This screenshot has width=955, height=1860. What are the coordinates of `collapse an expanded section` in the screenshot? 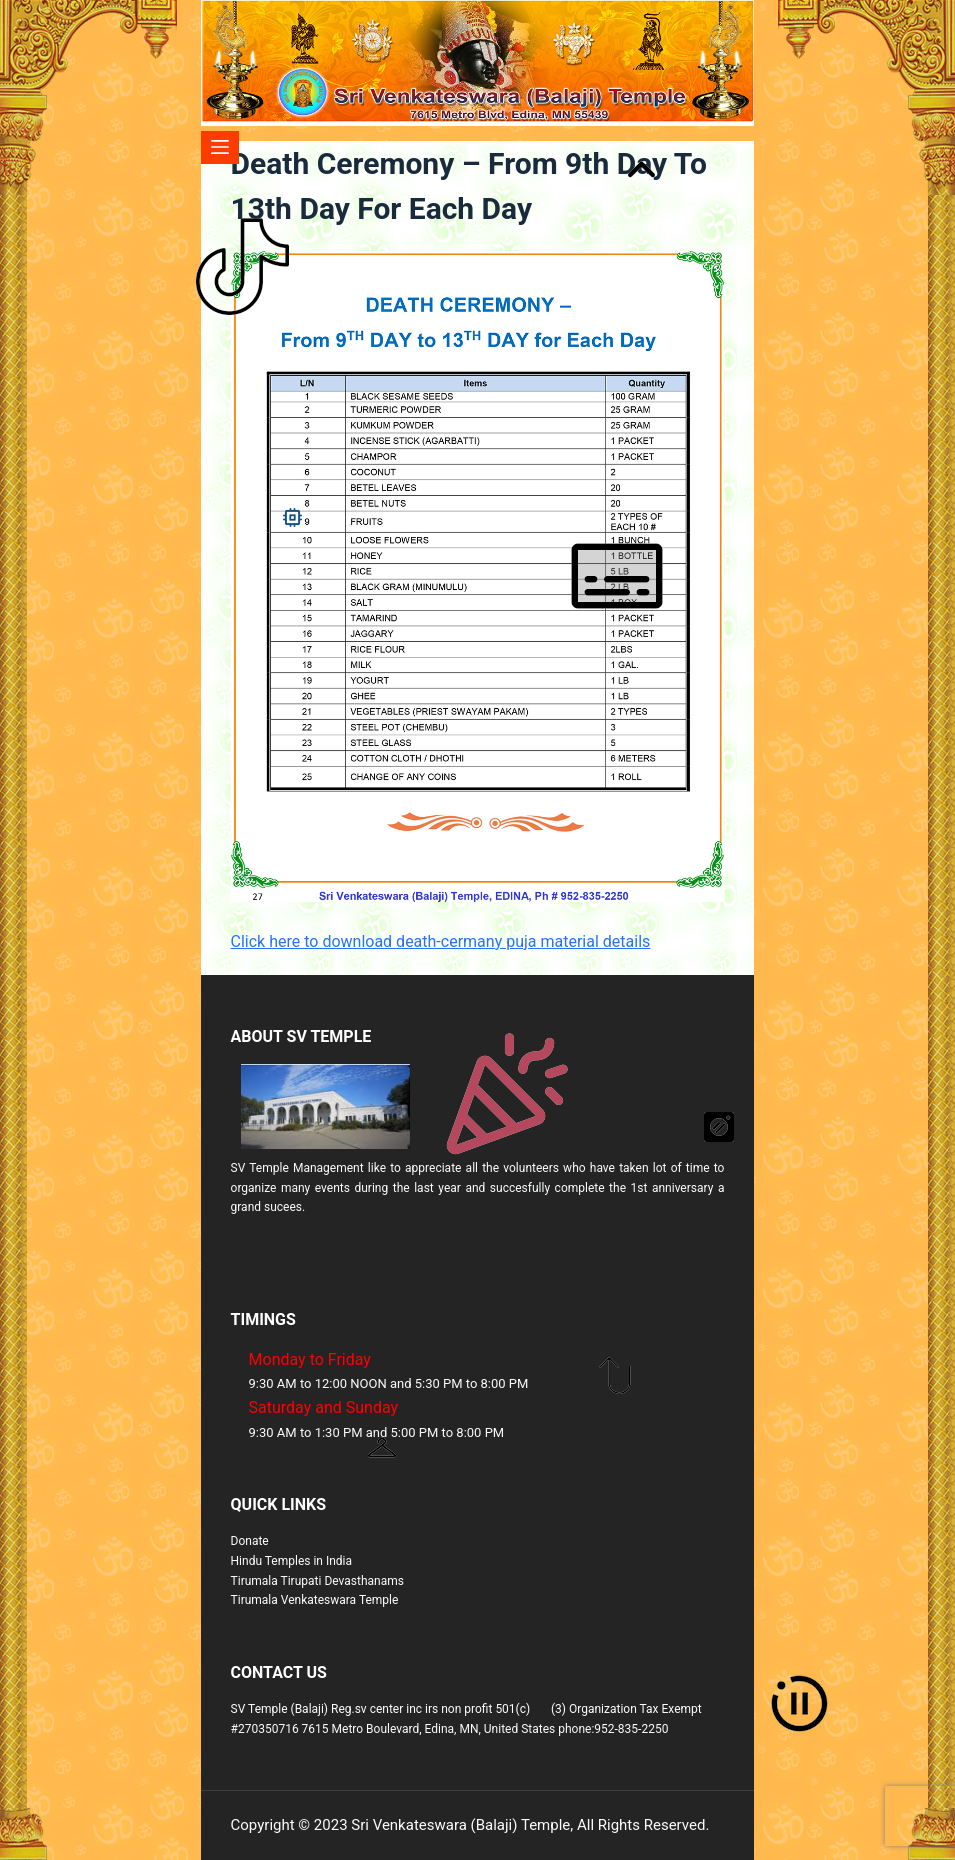 It's located at (641, 170).